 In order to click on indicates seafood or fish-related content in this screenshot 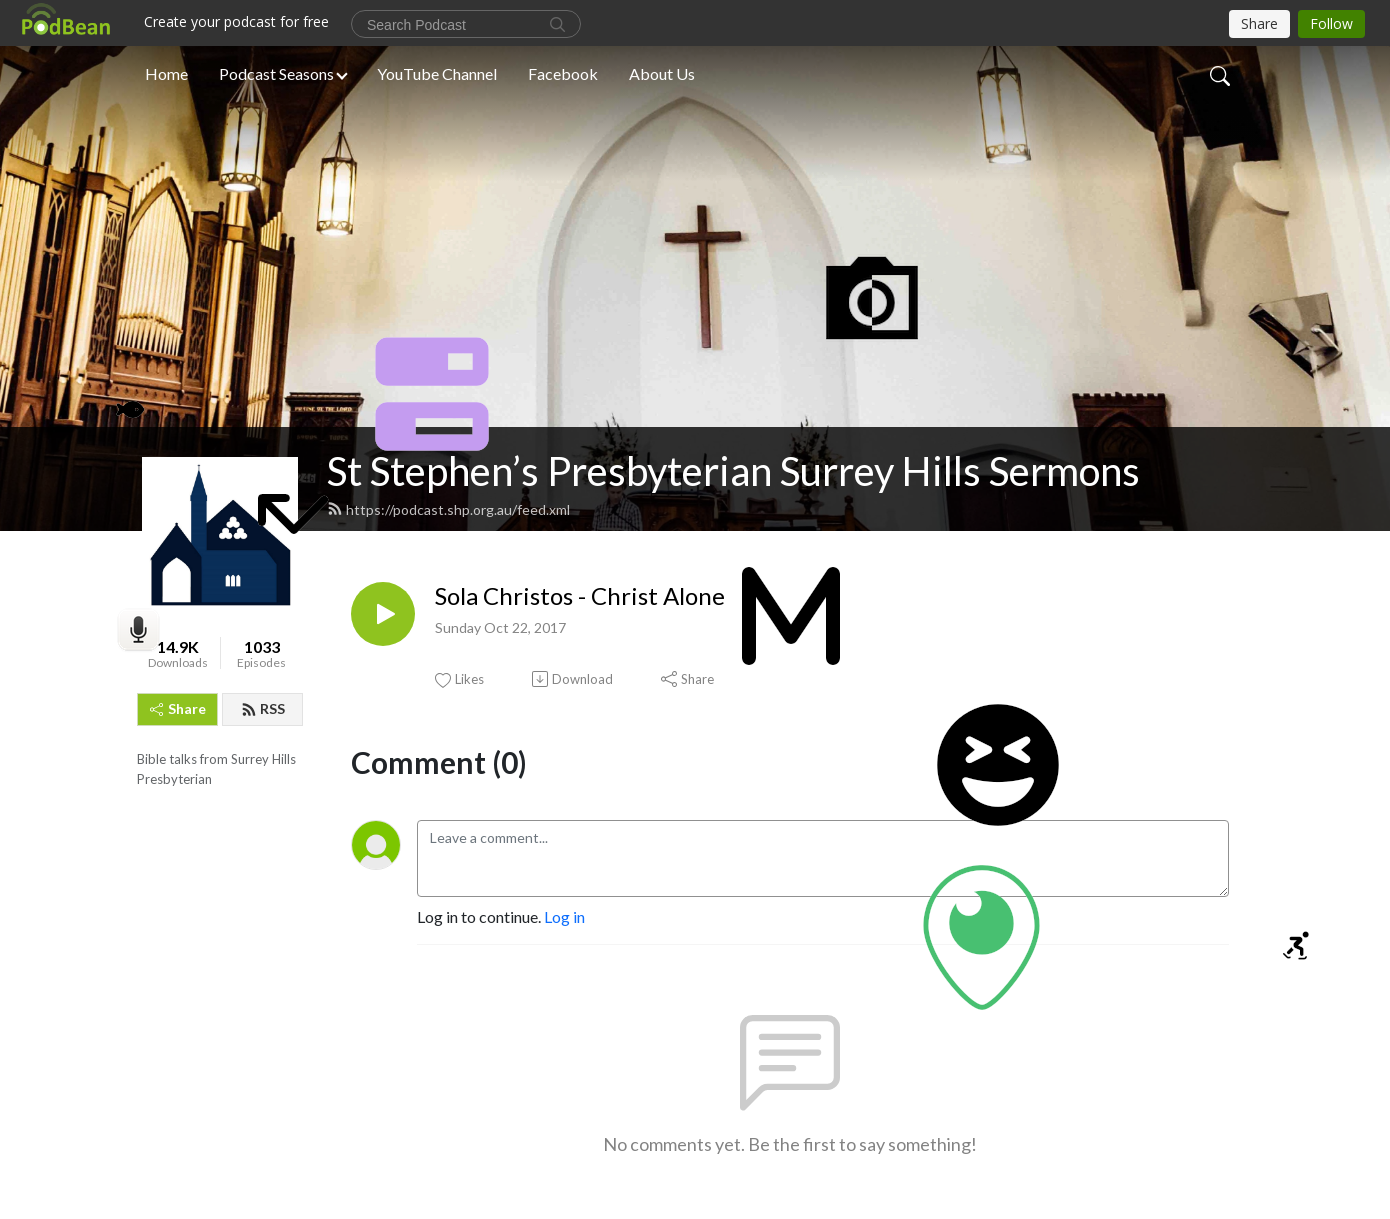, I will do `click(130, 409)`.